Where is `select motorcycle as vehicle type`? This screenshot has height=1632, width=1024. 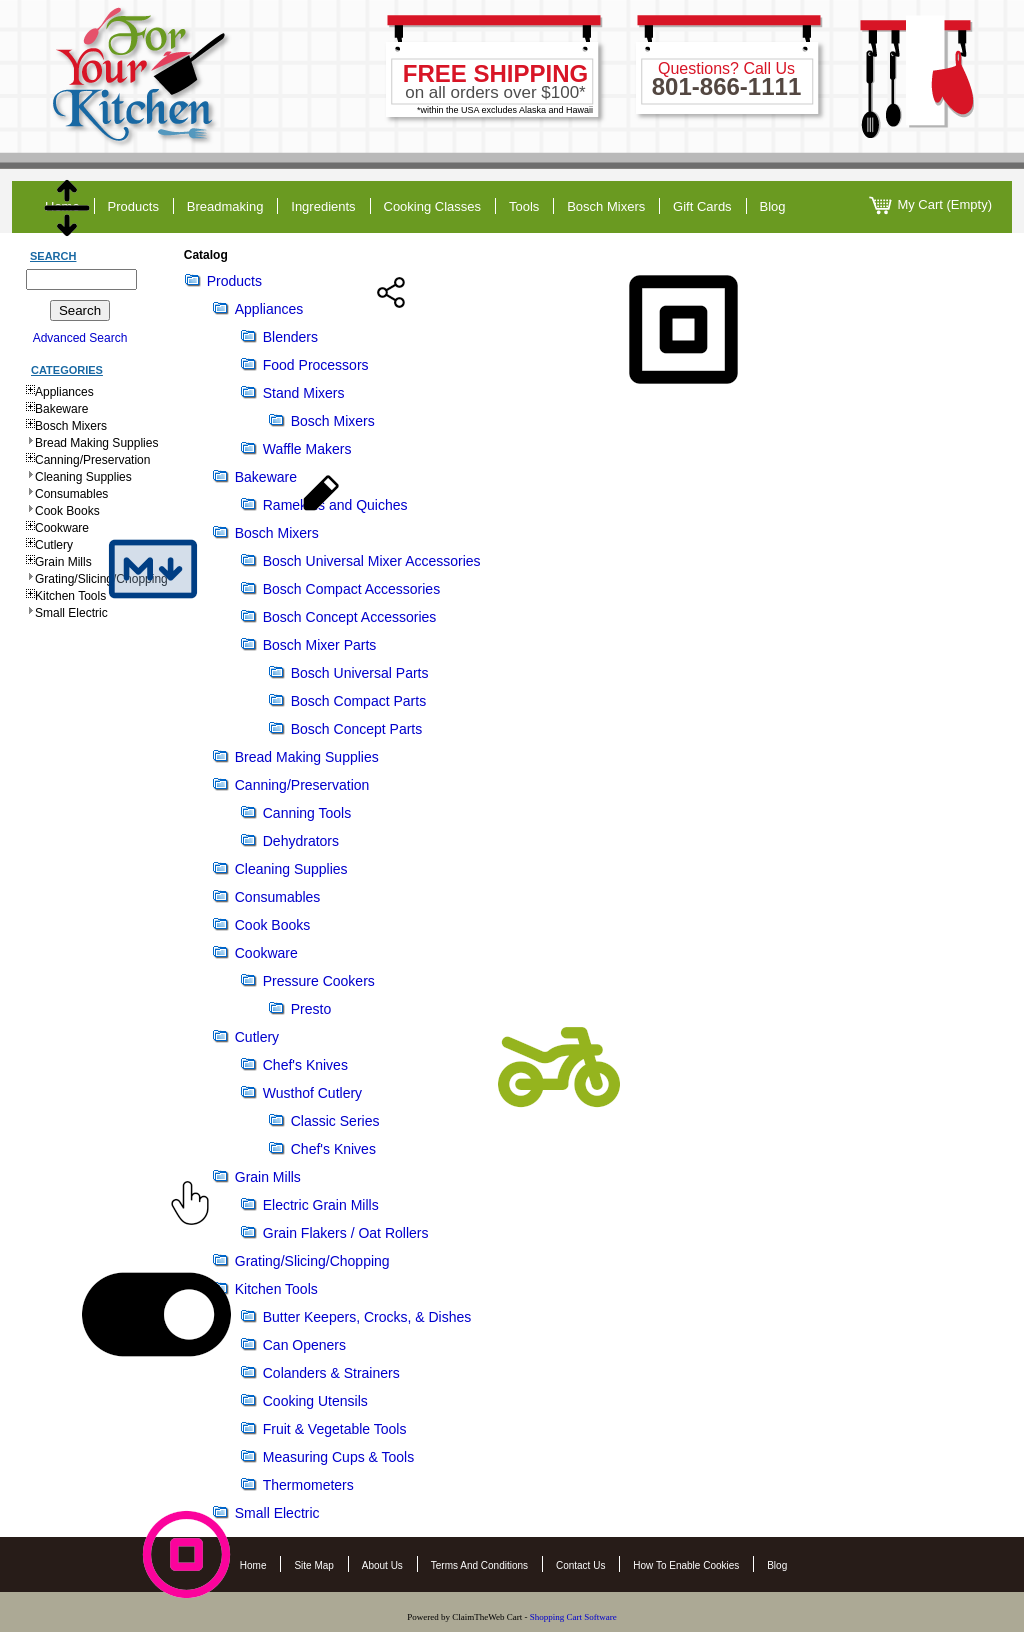 select motorcycle as vehicle type is located at coordinates (559, 1069).